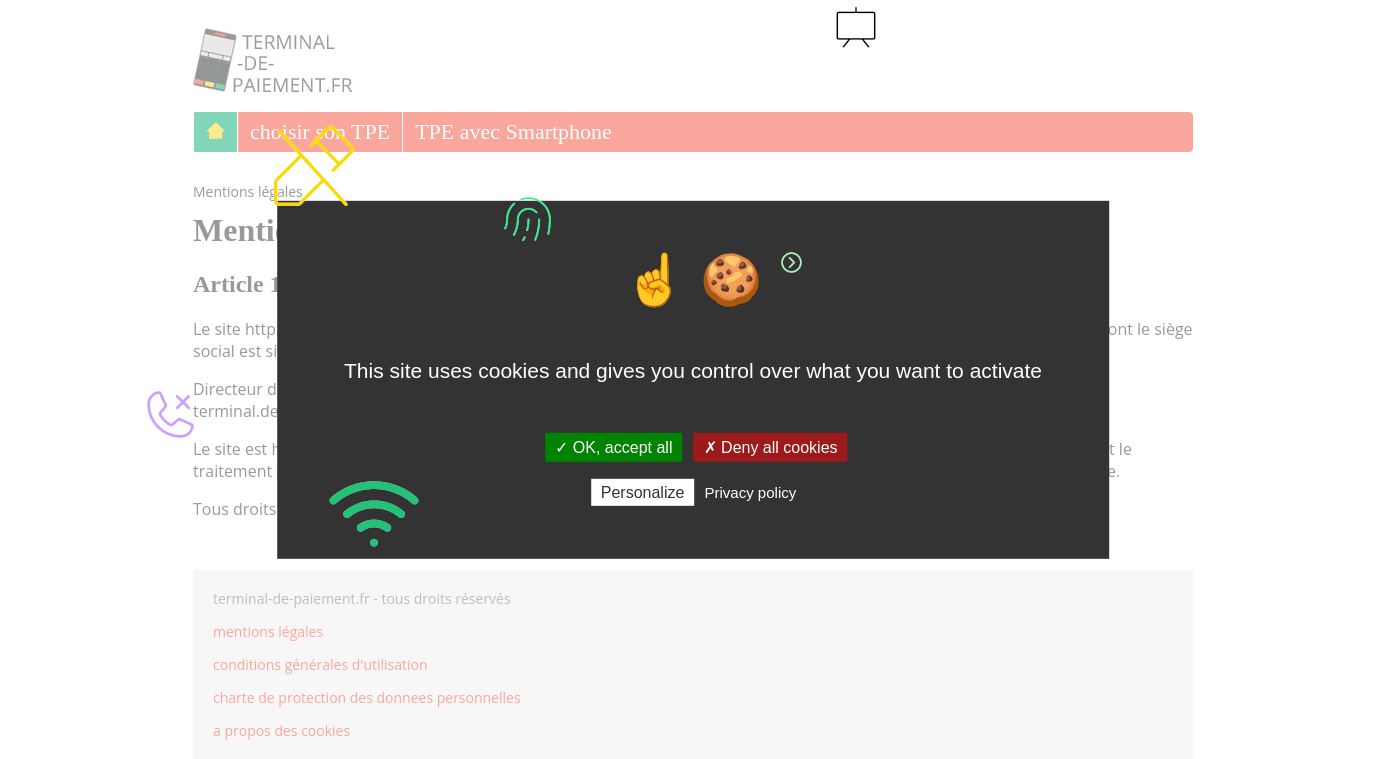 The width and height of the screenshot is (1386, 759). I want to click on view wireless network connection status, so click(374, 512).